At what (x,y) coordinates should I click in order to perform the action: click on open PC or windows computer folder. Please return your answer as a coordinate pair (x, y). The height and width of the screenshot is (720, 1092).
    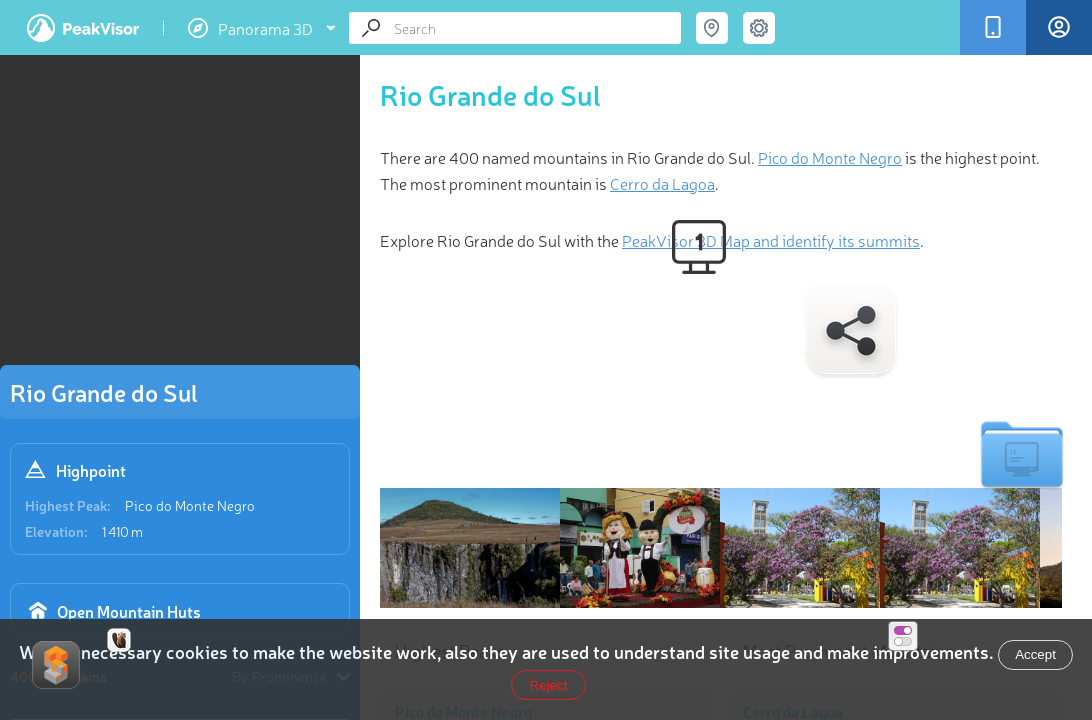
    Looking at the image, I should click on (1022, 454).